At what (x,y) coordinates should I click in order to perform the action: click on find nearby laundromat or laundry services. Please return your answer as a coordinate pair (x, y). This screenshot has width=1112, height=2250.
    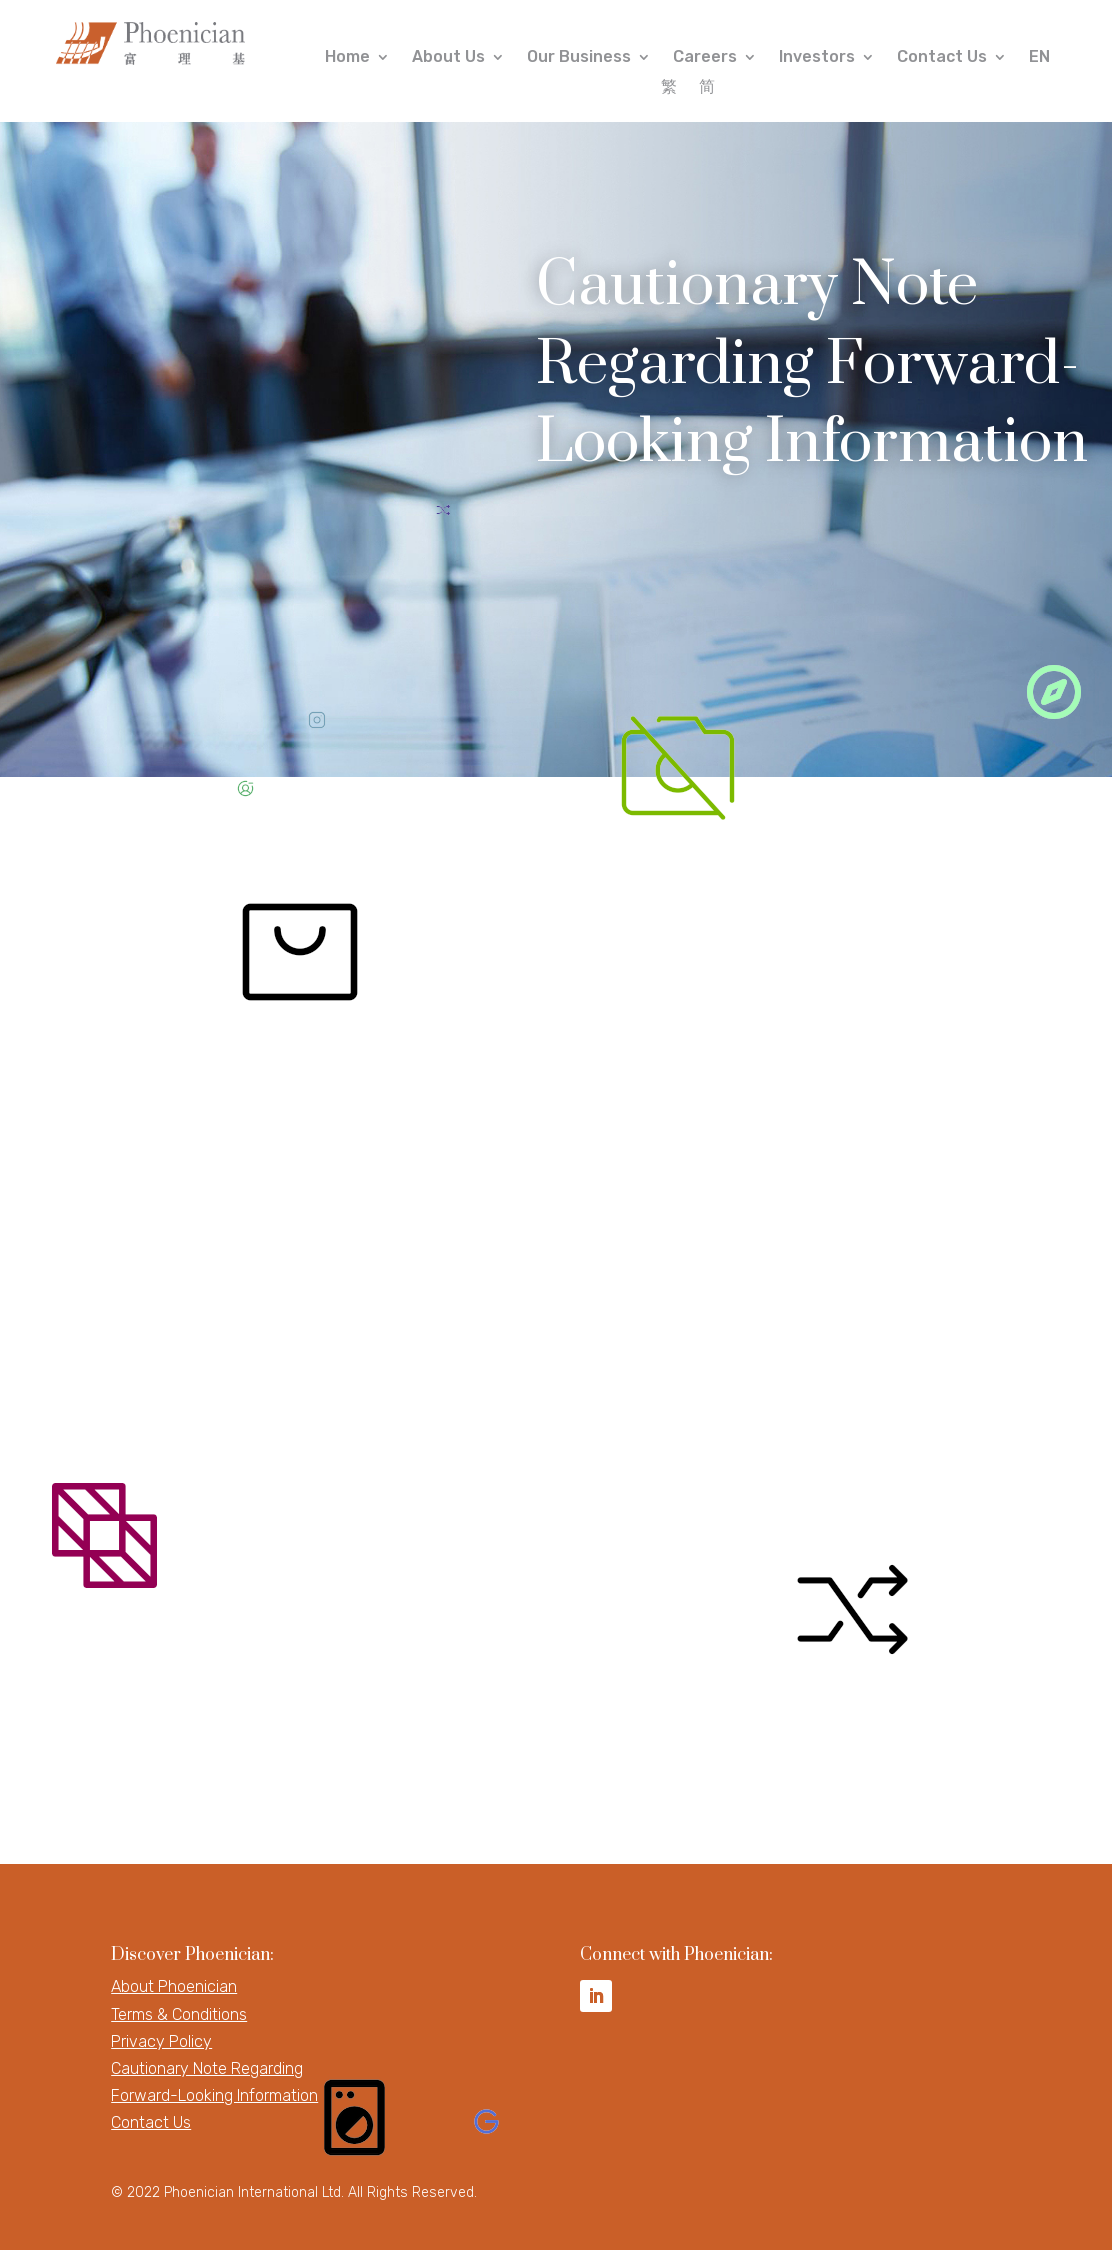
    Looking at the image, I should click on (354, 2117).